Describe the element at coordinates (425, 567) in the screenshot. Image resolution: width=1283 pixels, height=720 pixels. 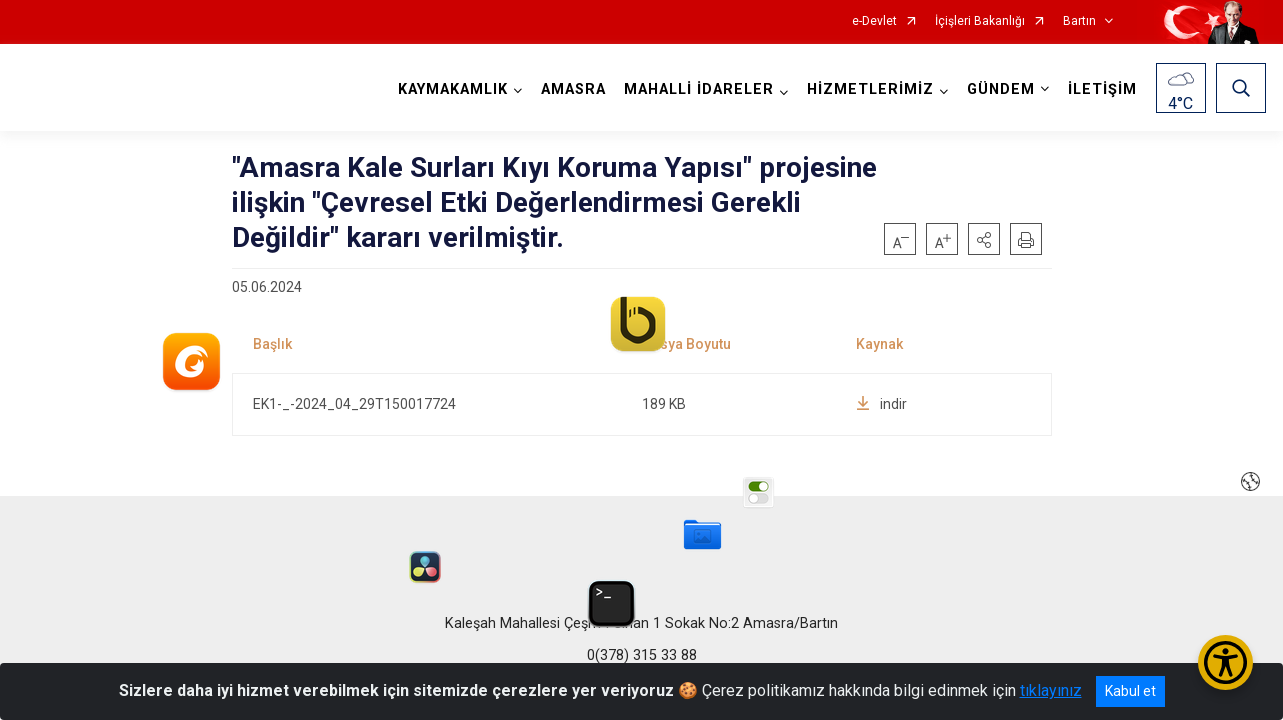
I see `open DaVinci Resolve video editing application` at that location.